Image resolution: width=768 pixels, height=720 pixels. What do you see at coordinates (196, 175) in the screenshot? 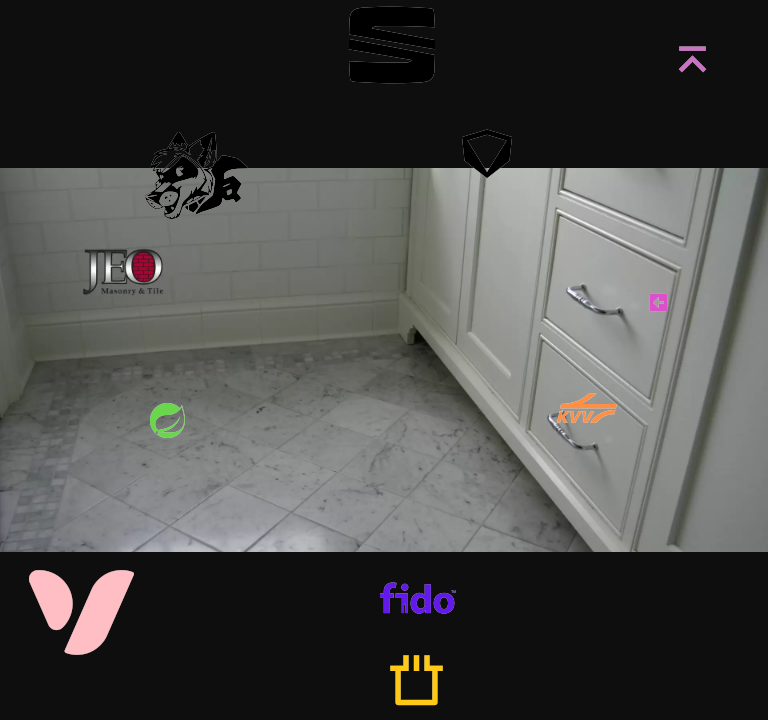
I see `visit furaffinity website` at bounding box center [196, 175].